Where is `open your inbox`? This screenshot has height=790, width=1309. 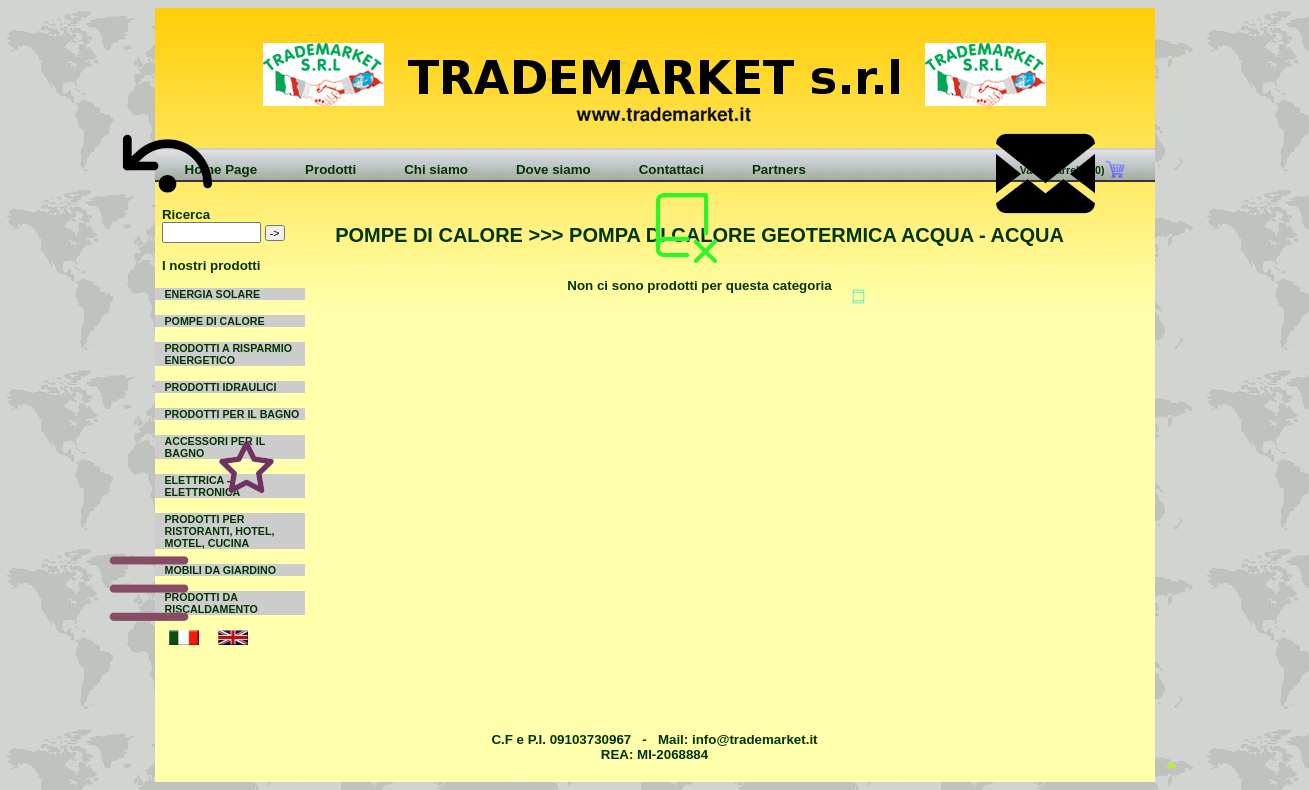 open your inbox is located at coordinates (1045, 173).